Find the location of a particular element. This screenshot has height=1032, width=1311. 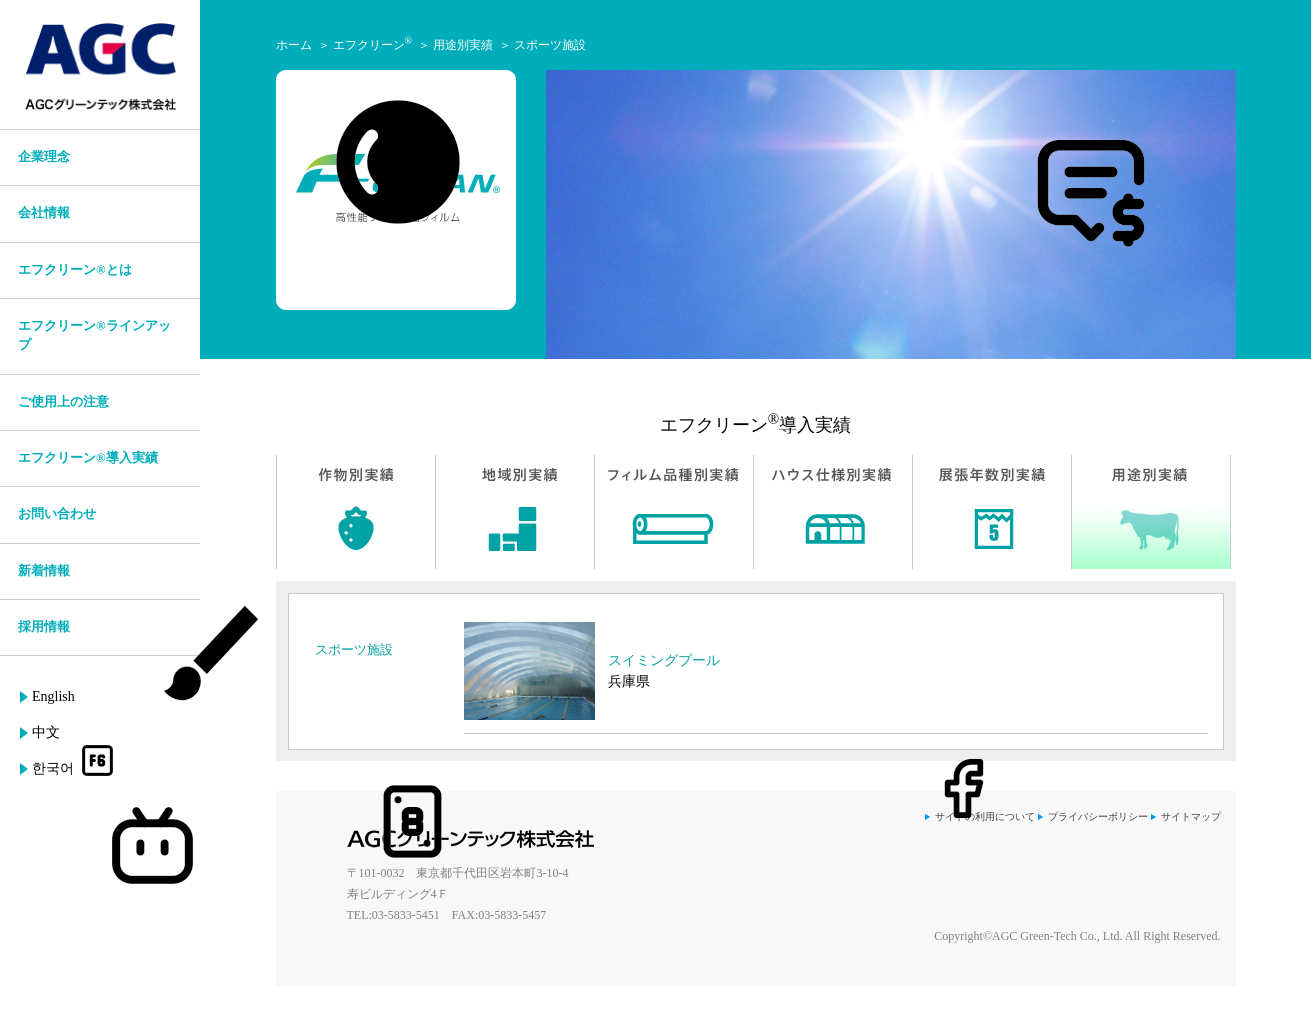

view payment-related messages is located at coordinates (1091, 188).